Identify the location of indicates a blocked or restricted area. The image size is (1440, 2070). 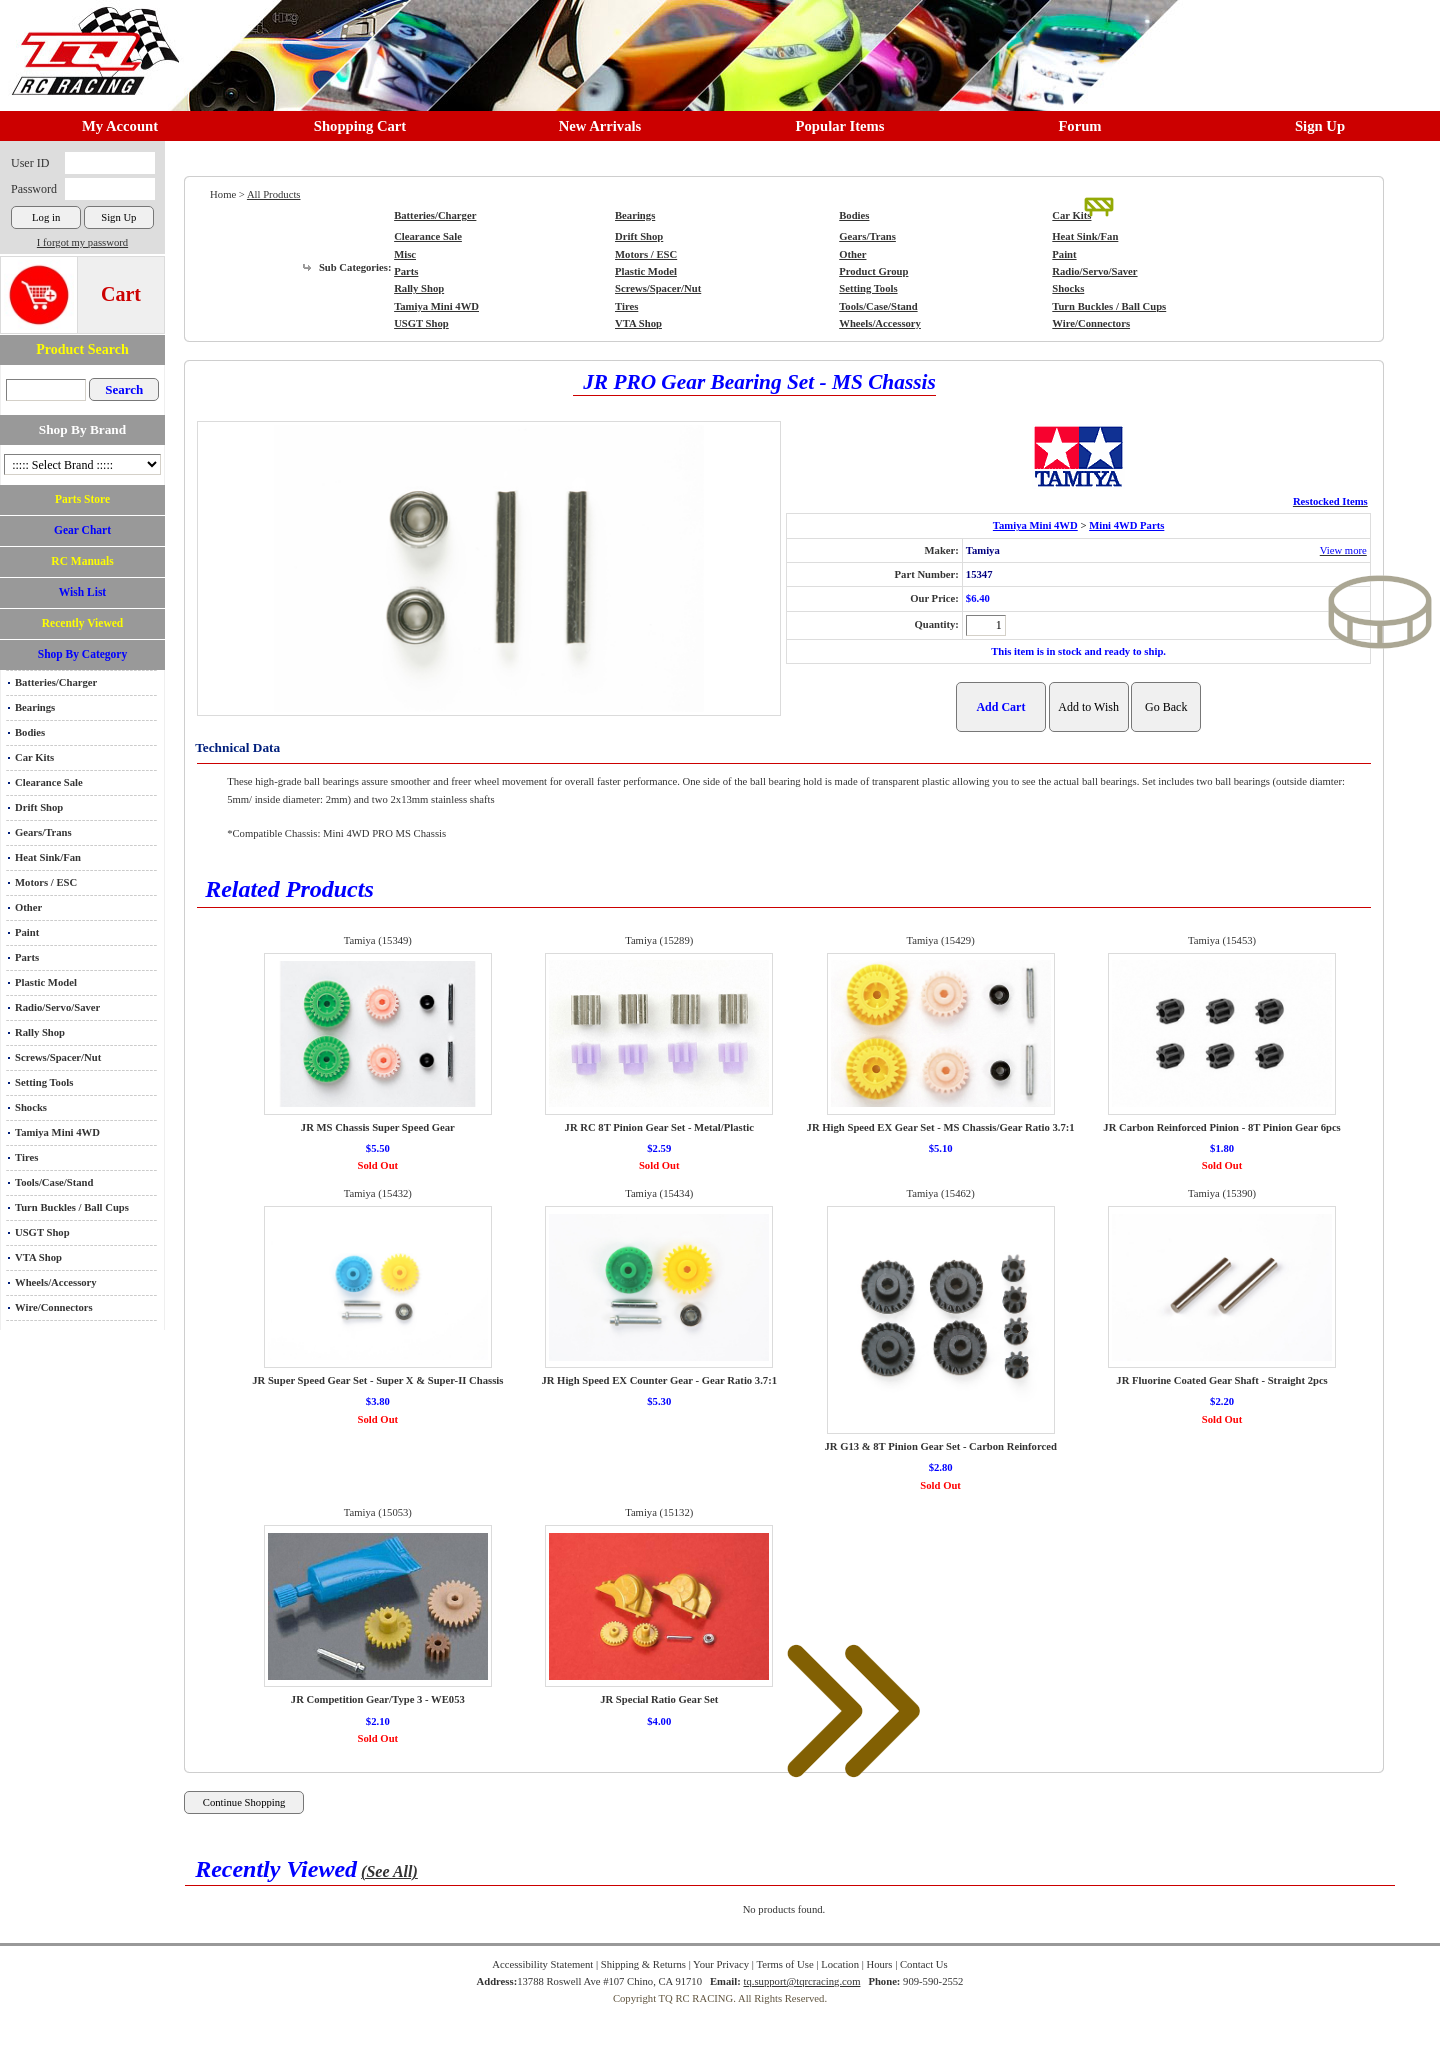
(1099, 206).